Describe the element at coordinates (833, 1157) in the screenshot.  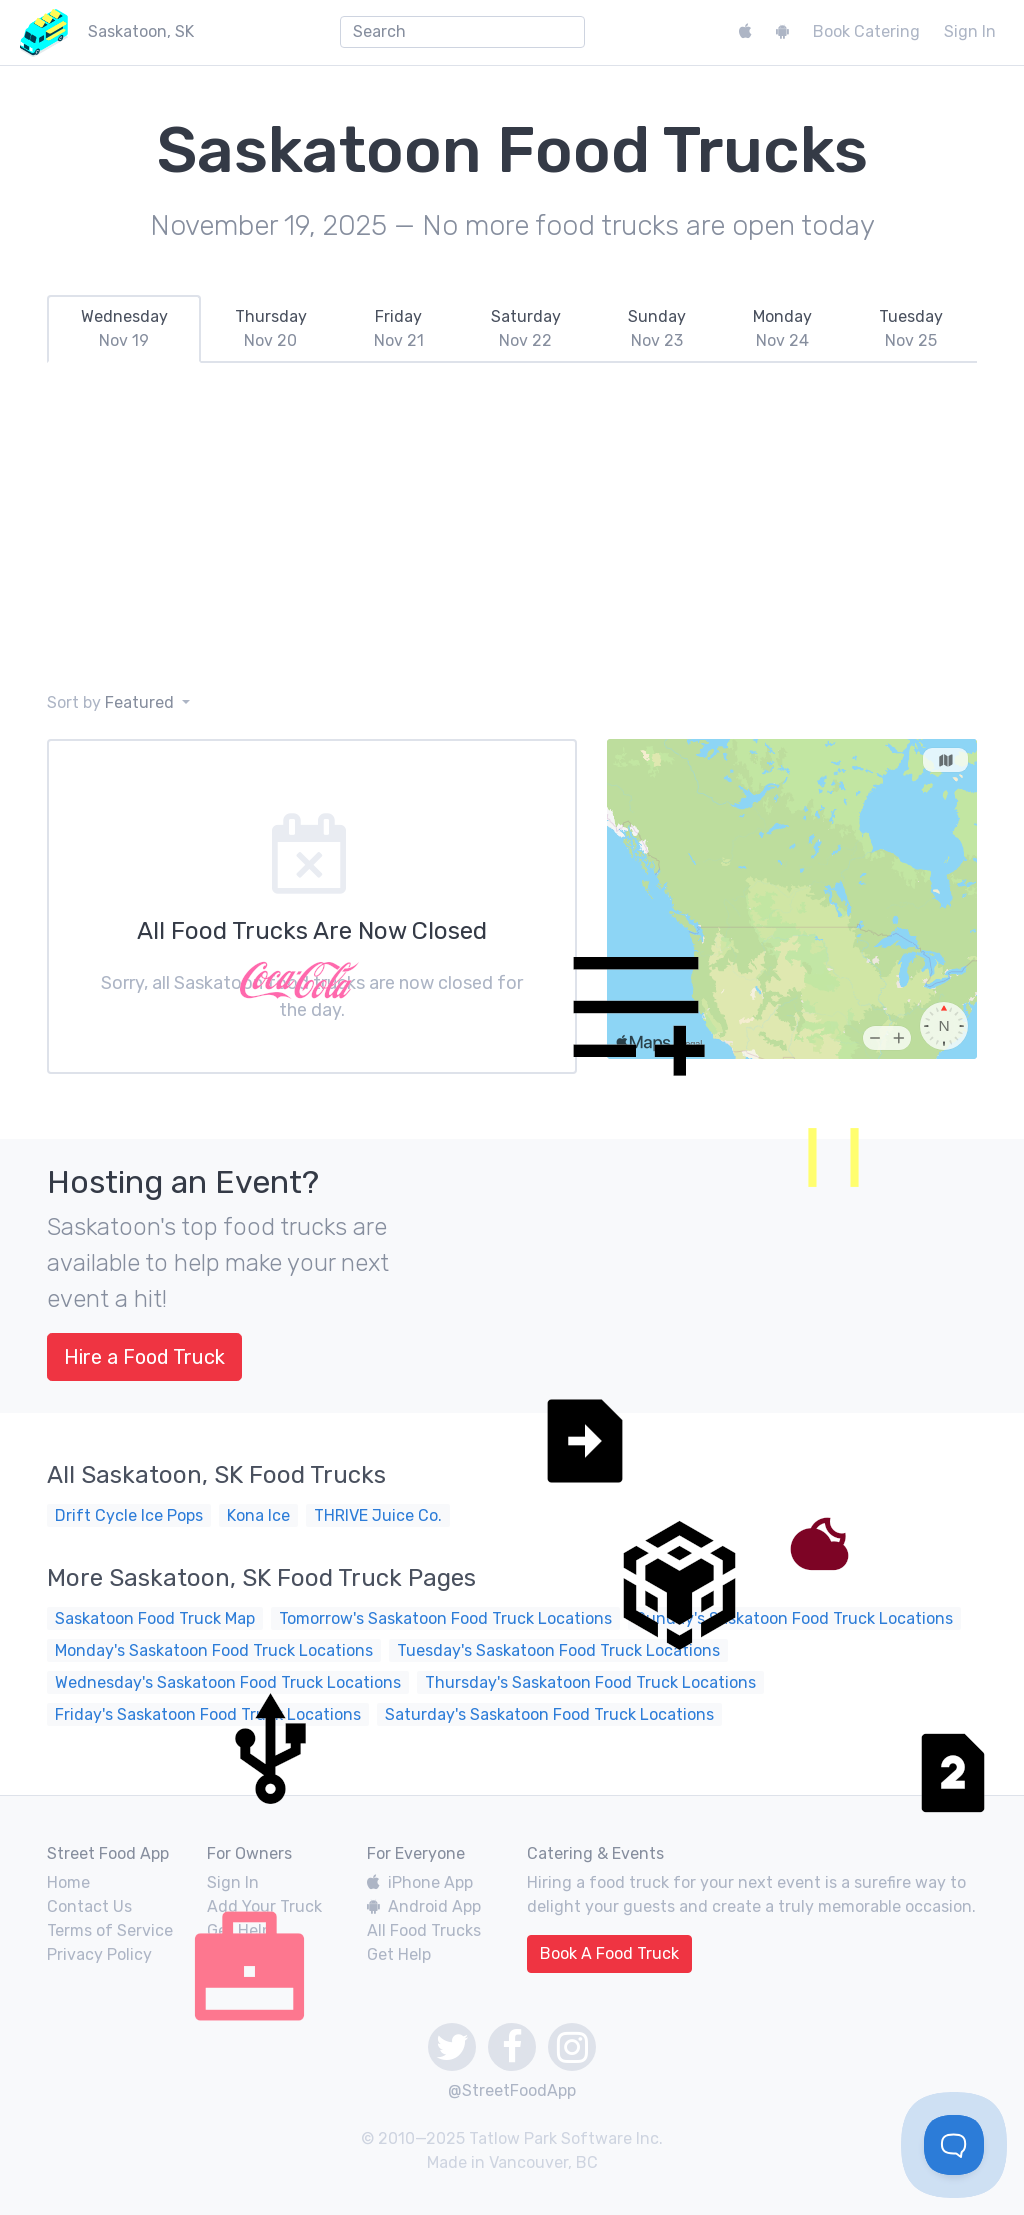
I see `pause media playback` at that location.